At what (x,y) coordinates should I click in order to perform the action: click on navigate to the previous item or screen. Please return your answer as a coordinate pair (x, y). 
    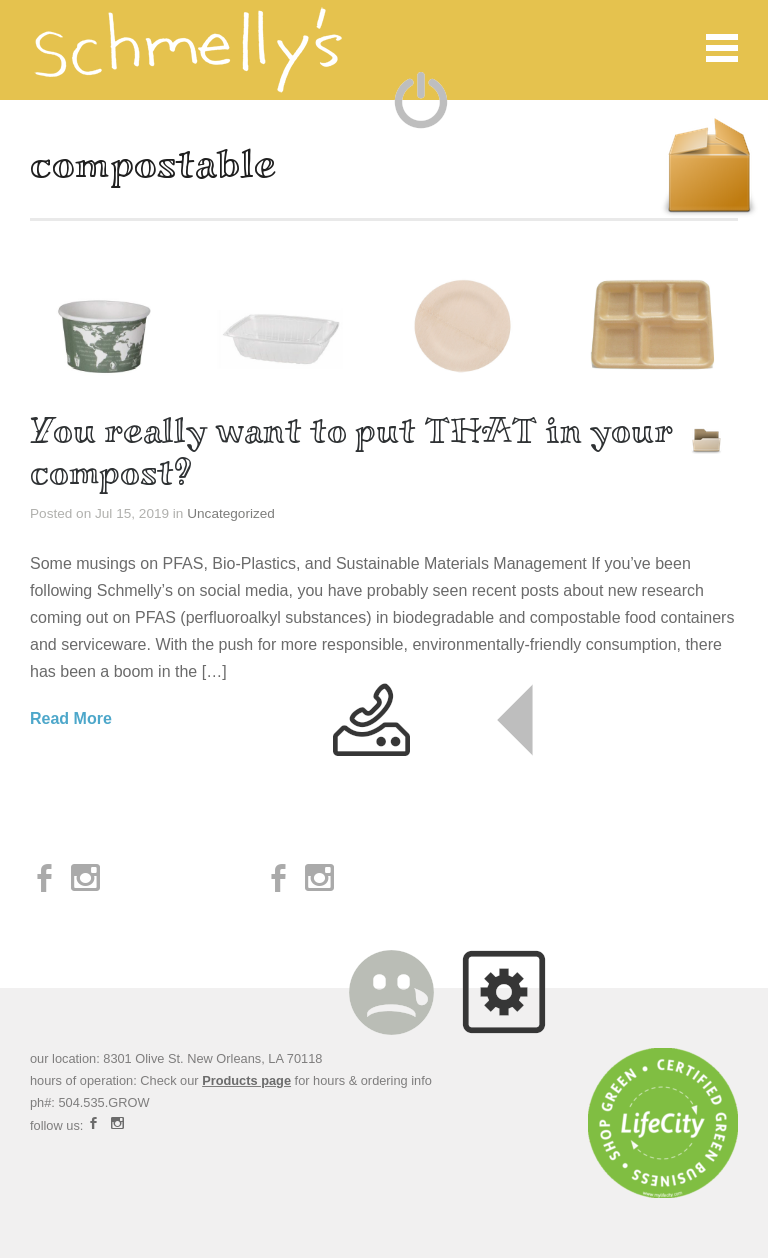
    Looking at the image, I should click on (518, 720).